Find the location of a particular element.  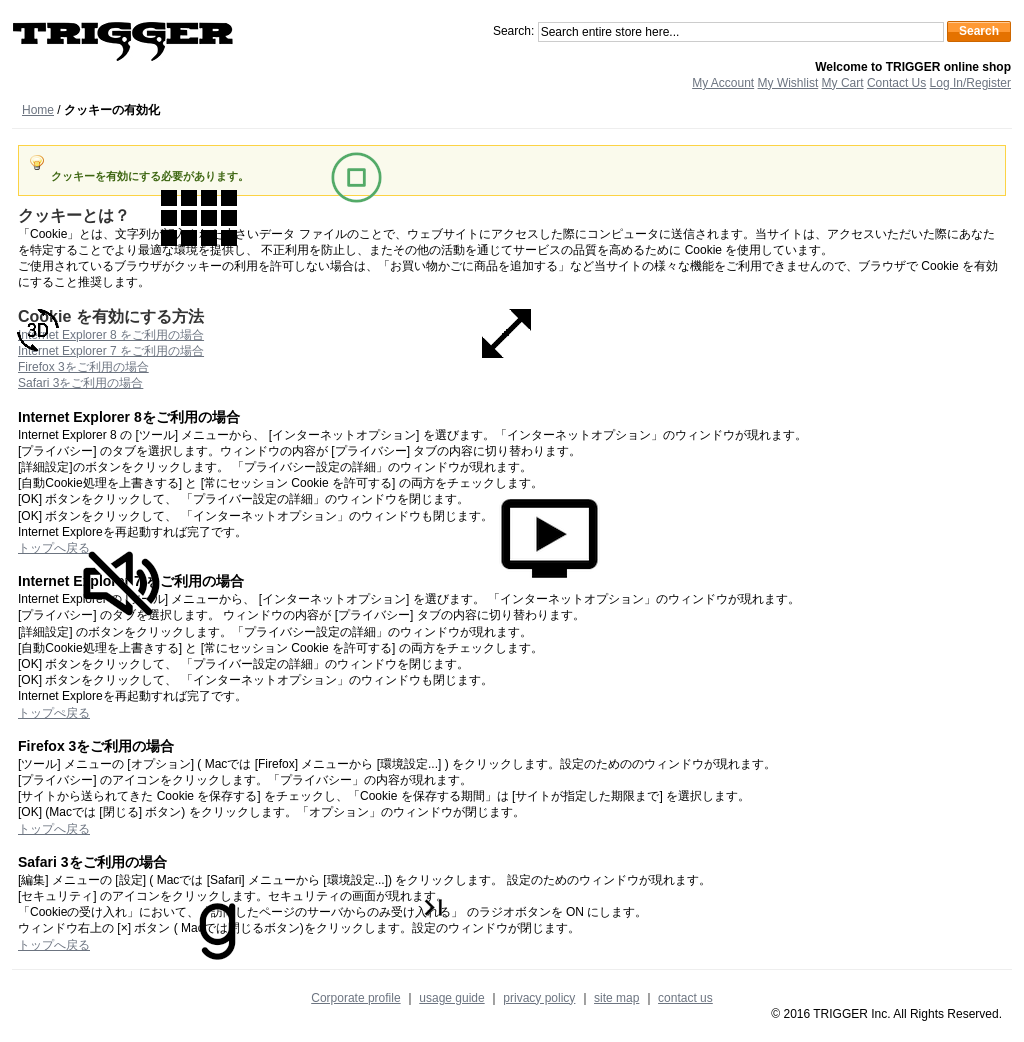

open the Goodreads app is located at coordinates (217, 931).